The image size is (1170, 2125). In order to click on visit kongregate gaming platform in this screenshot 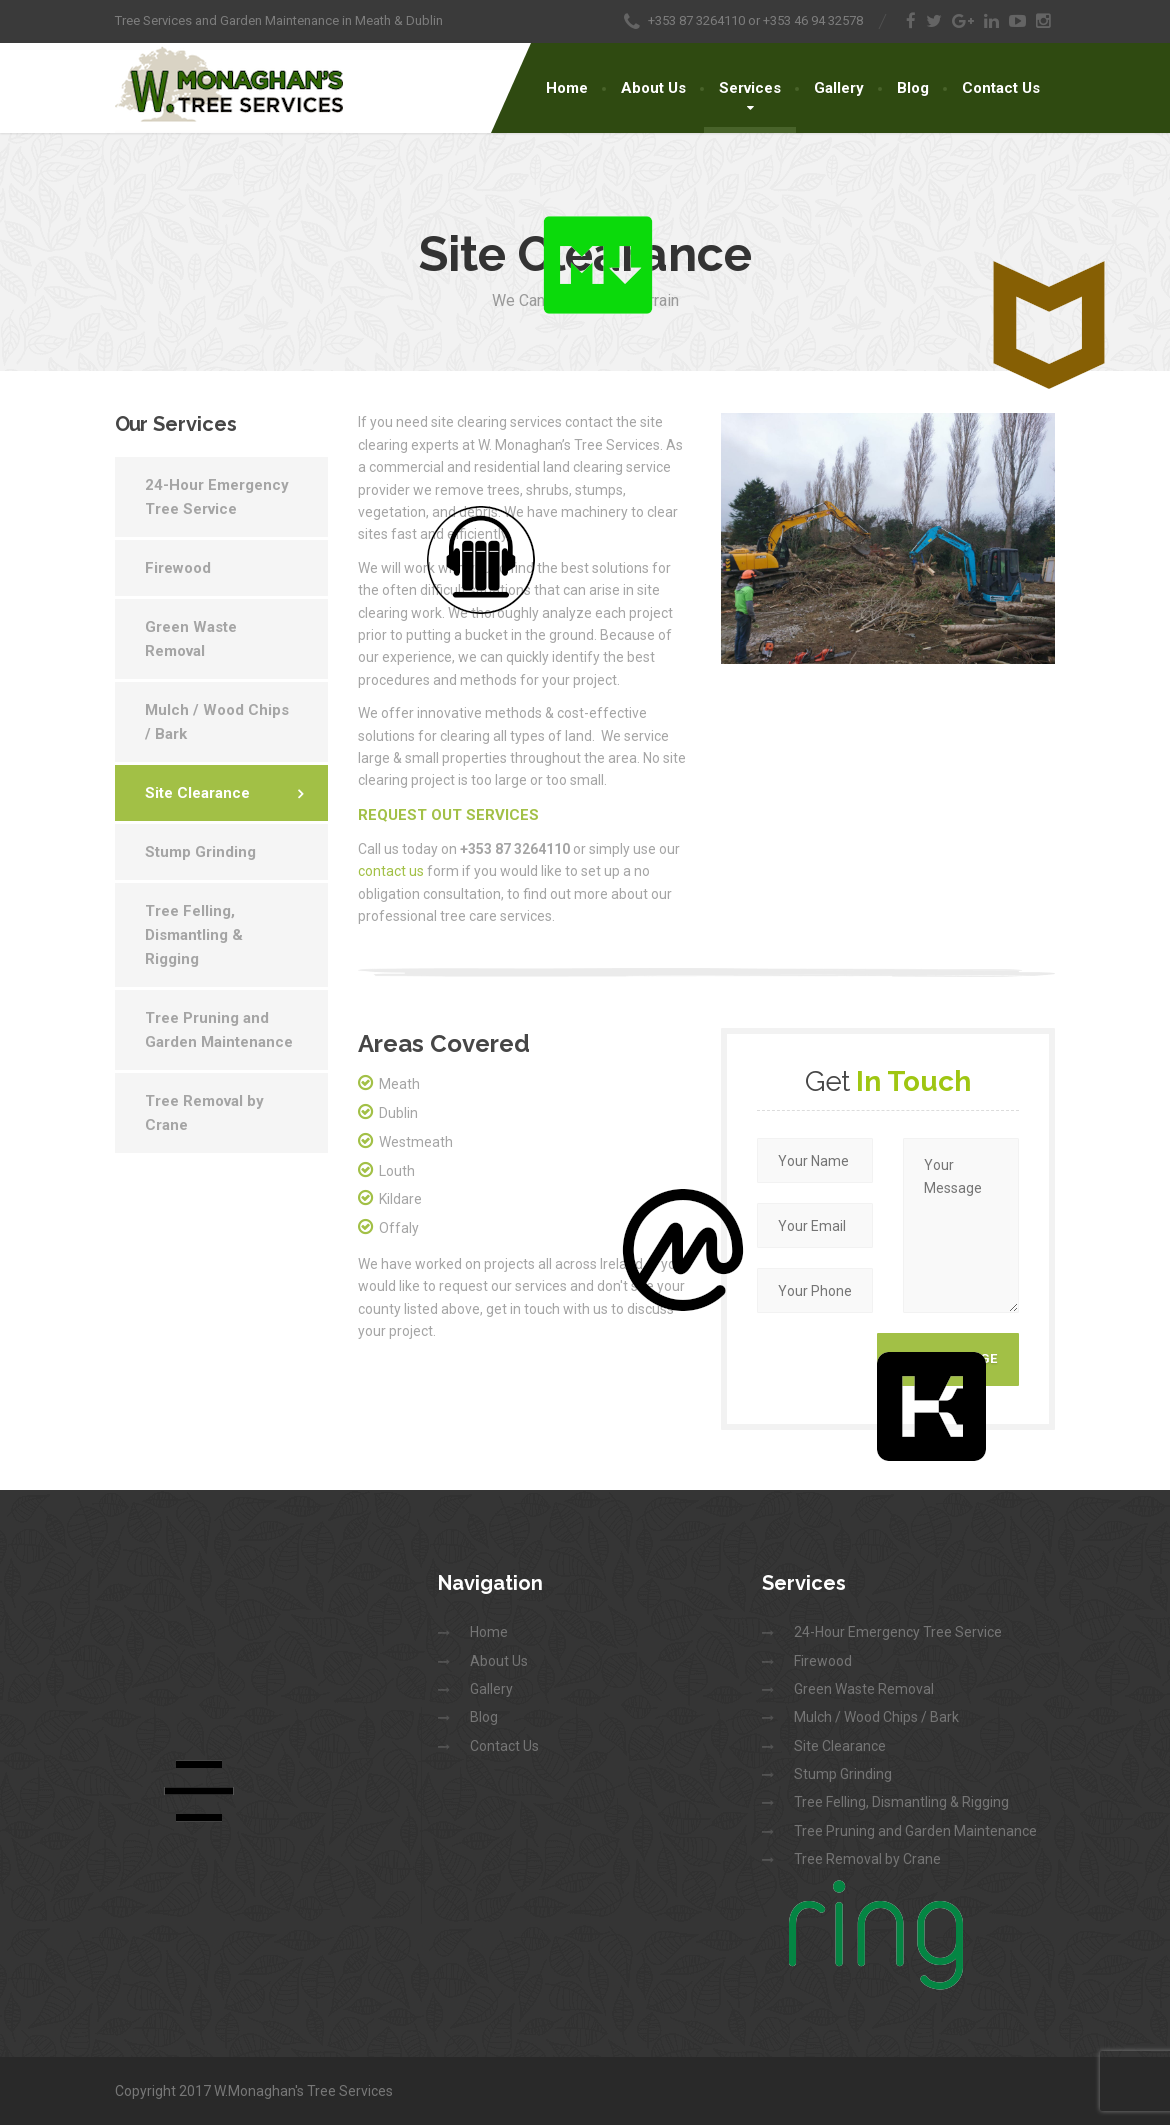, I will do `click(931, 1406)`.